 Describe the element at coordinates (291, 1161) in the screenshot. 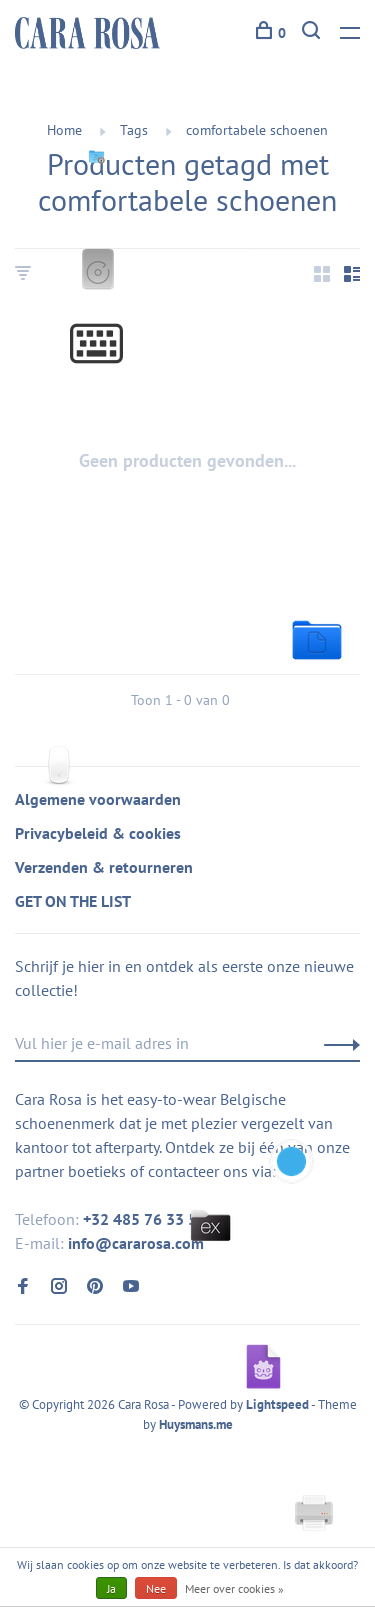

I see `indicates an active process or task in progress` at that location.